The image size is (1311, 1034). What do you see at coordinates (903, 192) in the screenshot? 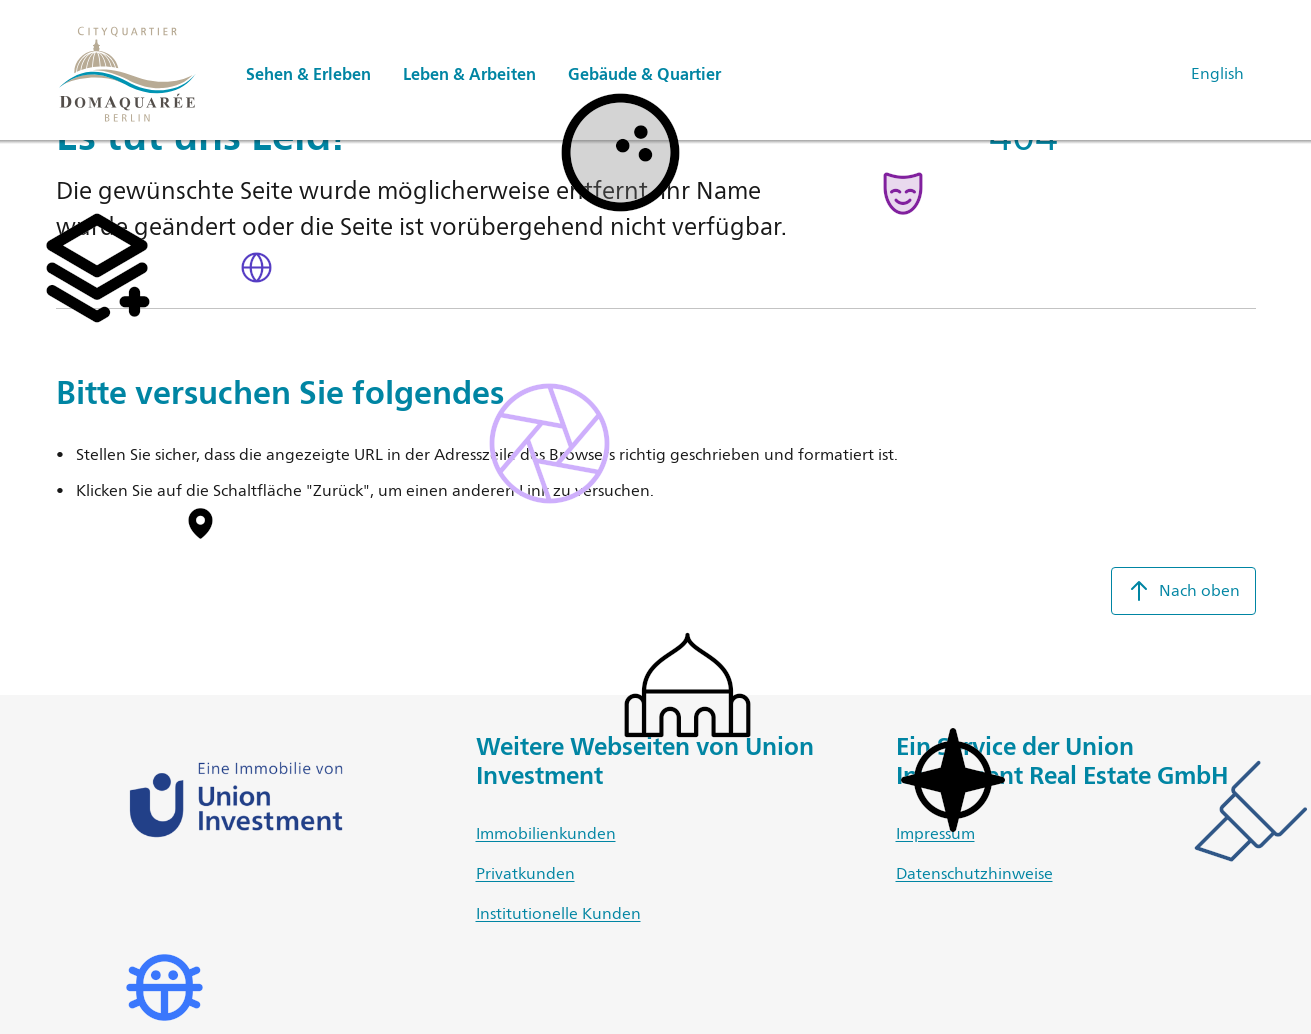
I see `theater or entertainment category` at bounding box center [903, 192].